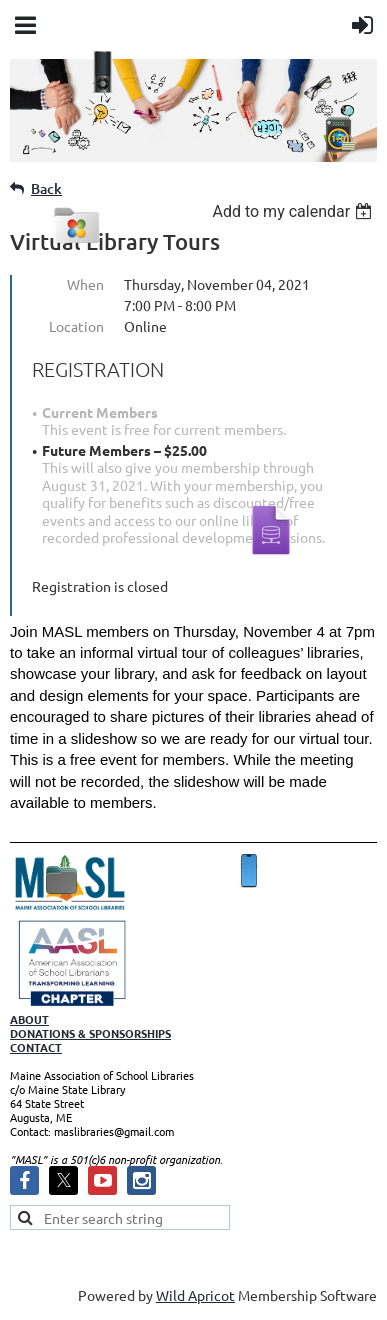 This screenshot has width=387, height=1320. What do you see at coordinates (76, 226) in the screenshot?
I see `open the Eleven Forum community folder` at bounding box center [76, 226].